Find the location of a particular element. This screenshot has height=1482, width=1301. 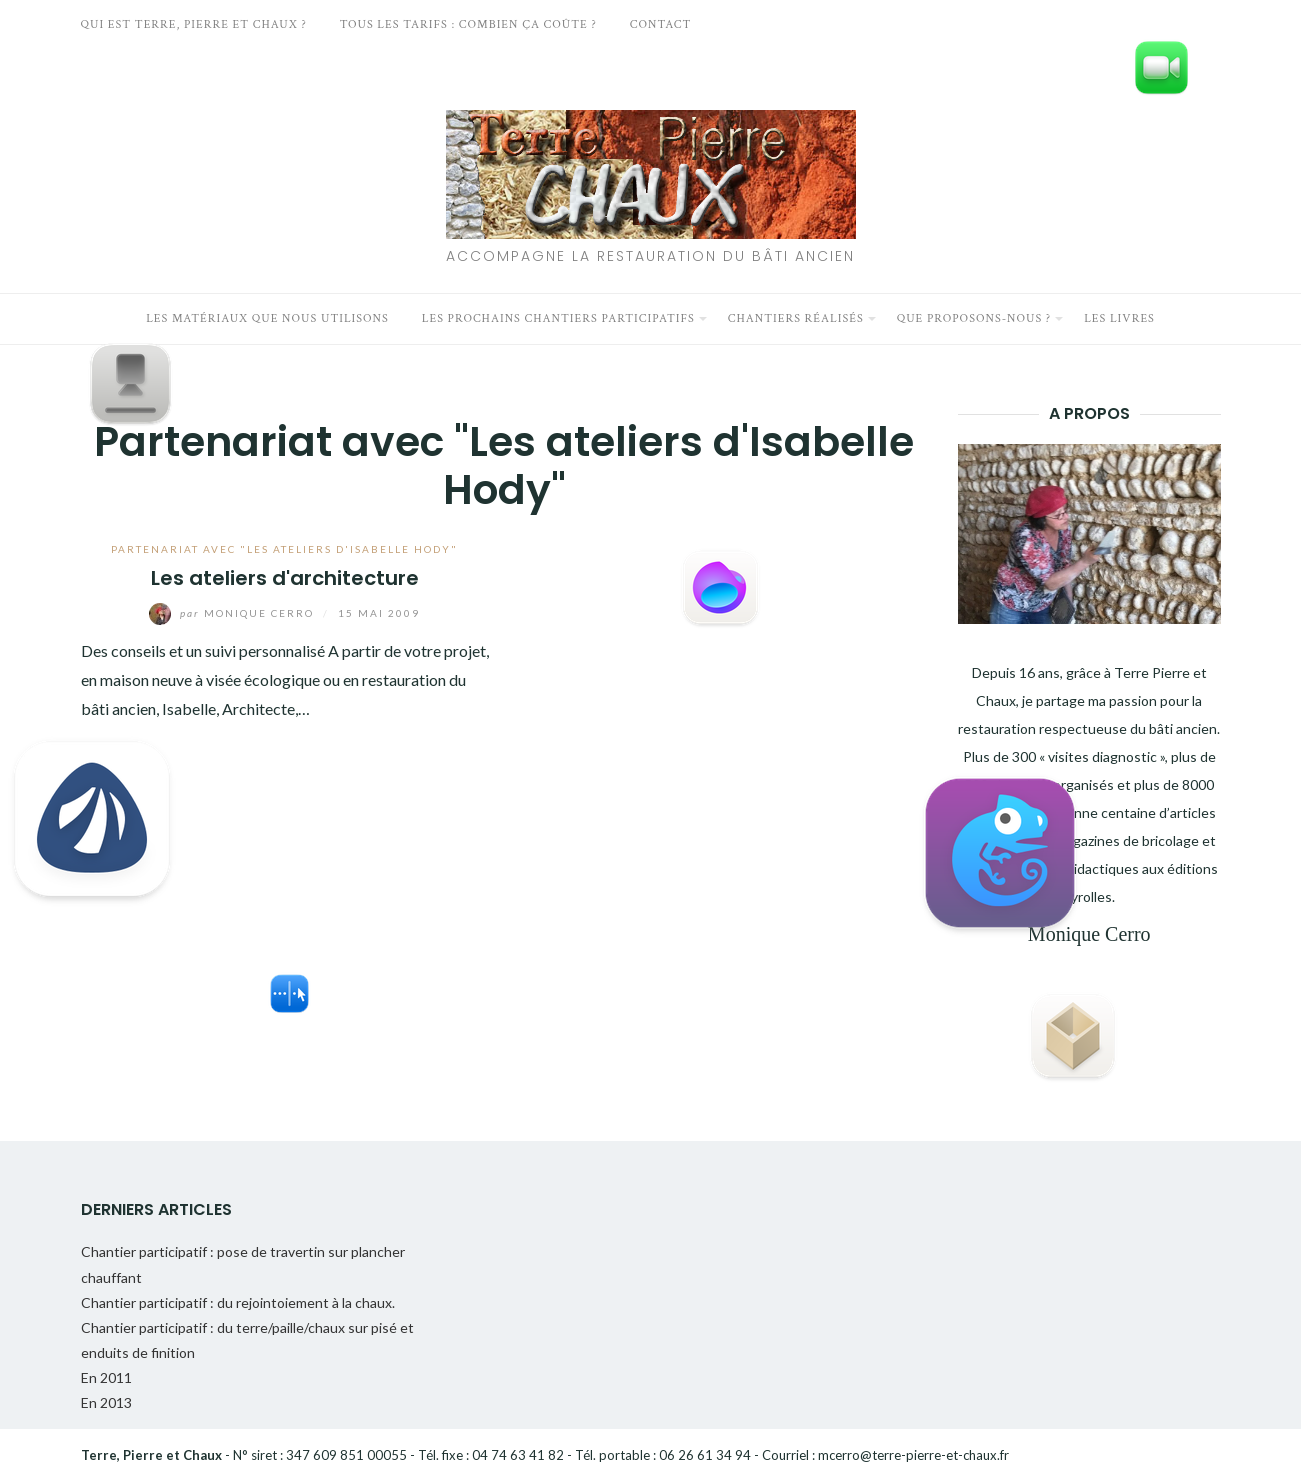

launch the antergos linux application is located at coordinates (92, 819).